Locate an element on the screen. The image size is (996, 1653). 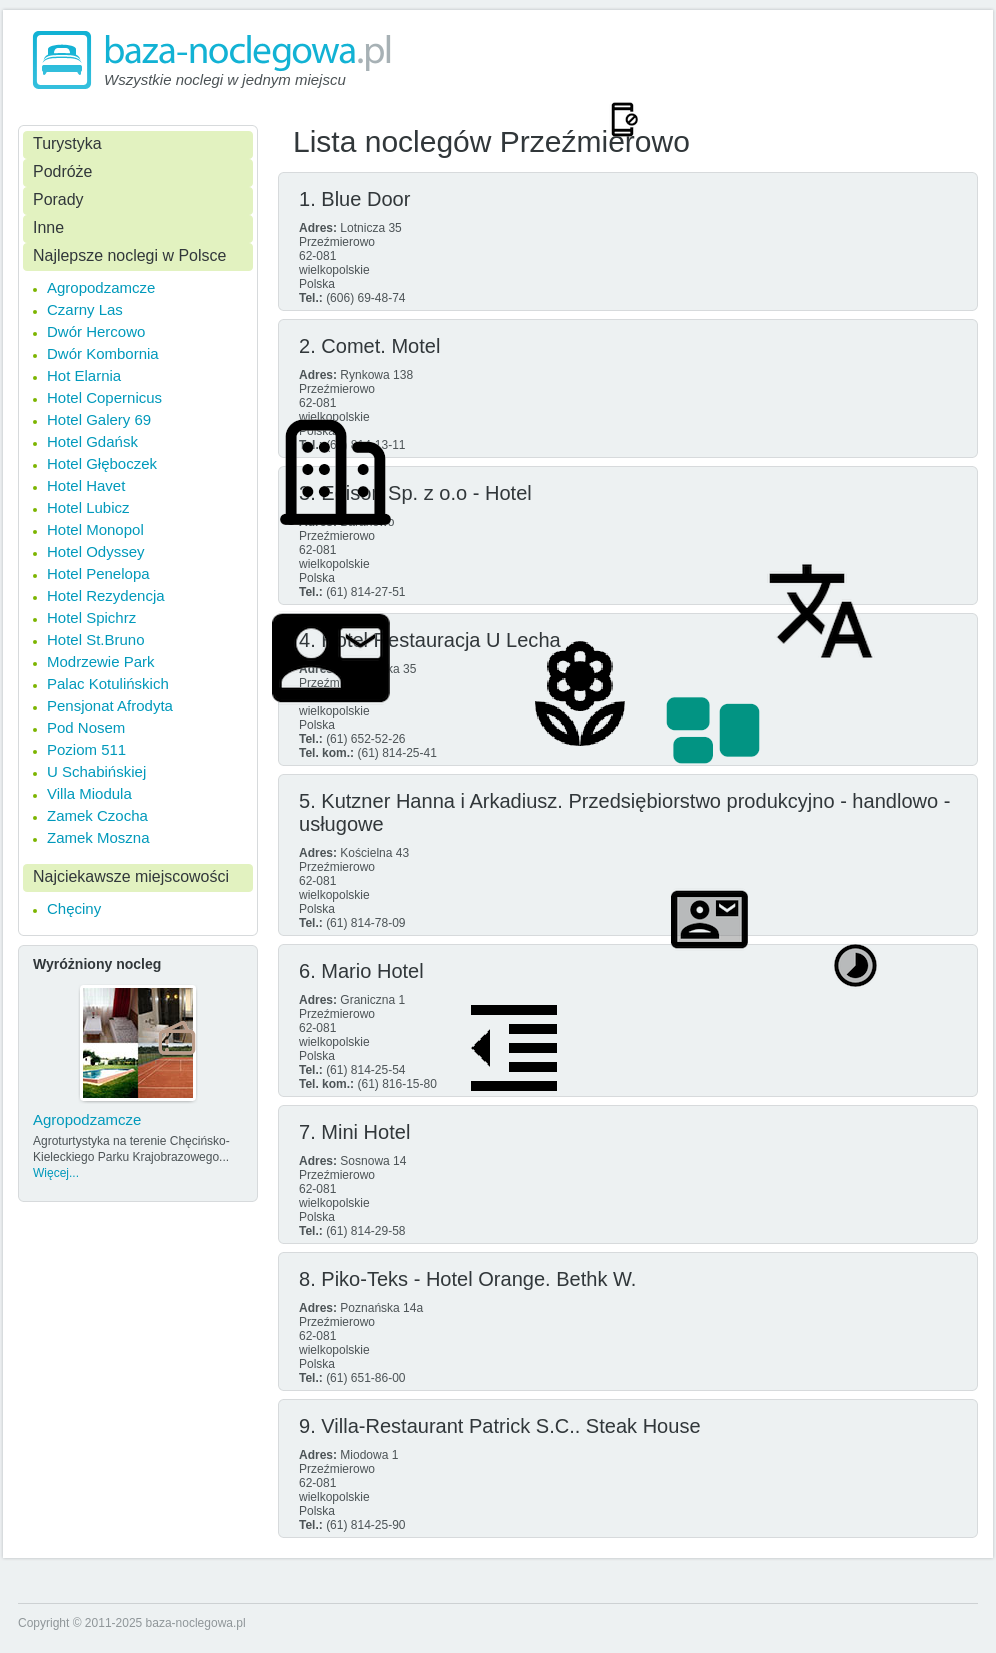
decrease text indentation is located at coordinates (514, 1048).